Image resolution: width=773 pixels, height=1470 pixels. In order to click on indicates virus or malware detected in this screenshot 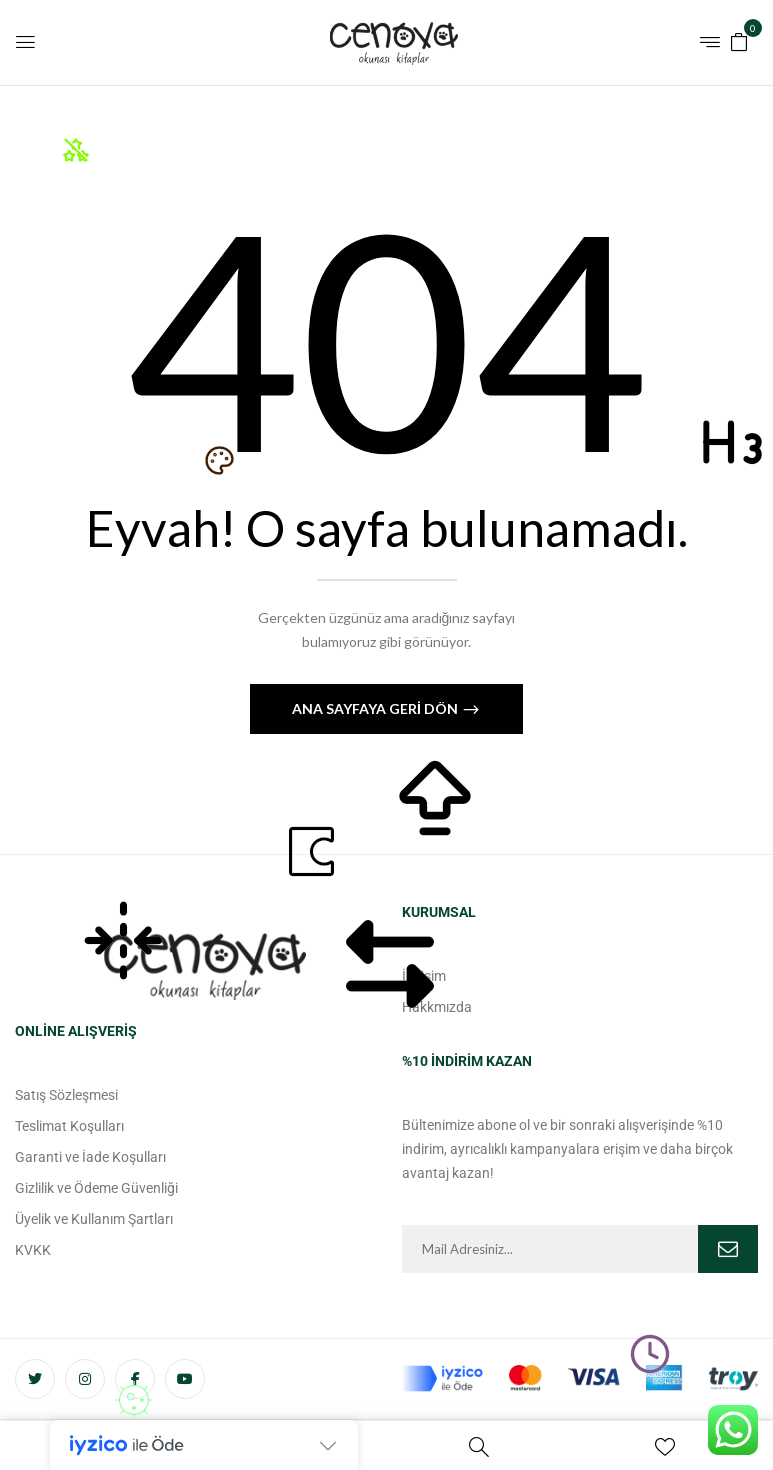, I will do `click(134, 1400)`.